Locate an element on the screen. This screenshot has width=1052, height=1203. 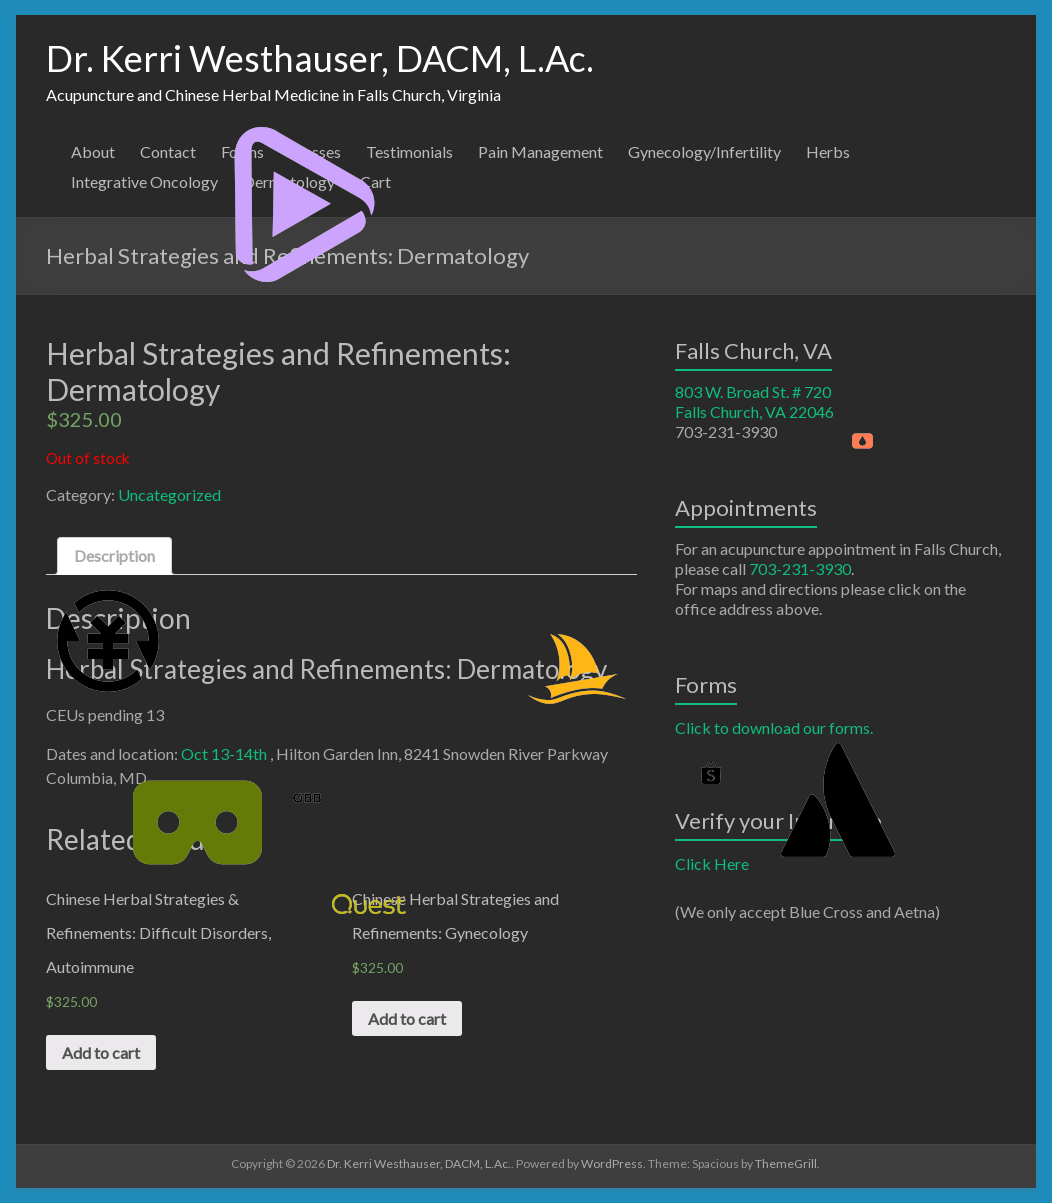
open the Shopee shopping app is located at coordinates (711, 773).